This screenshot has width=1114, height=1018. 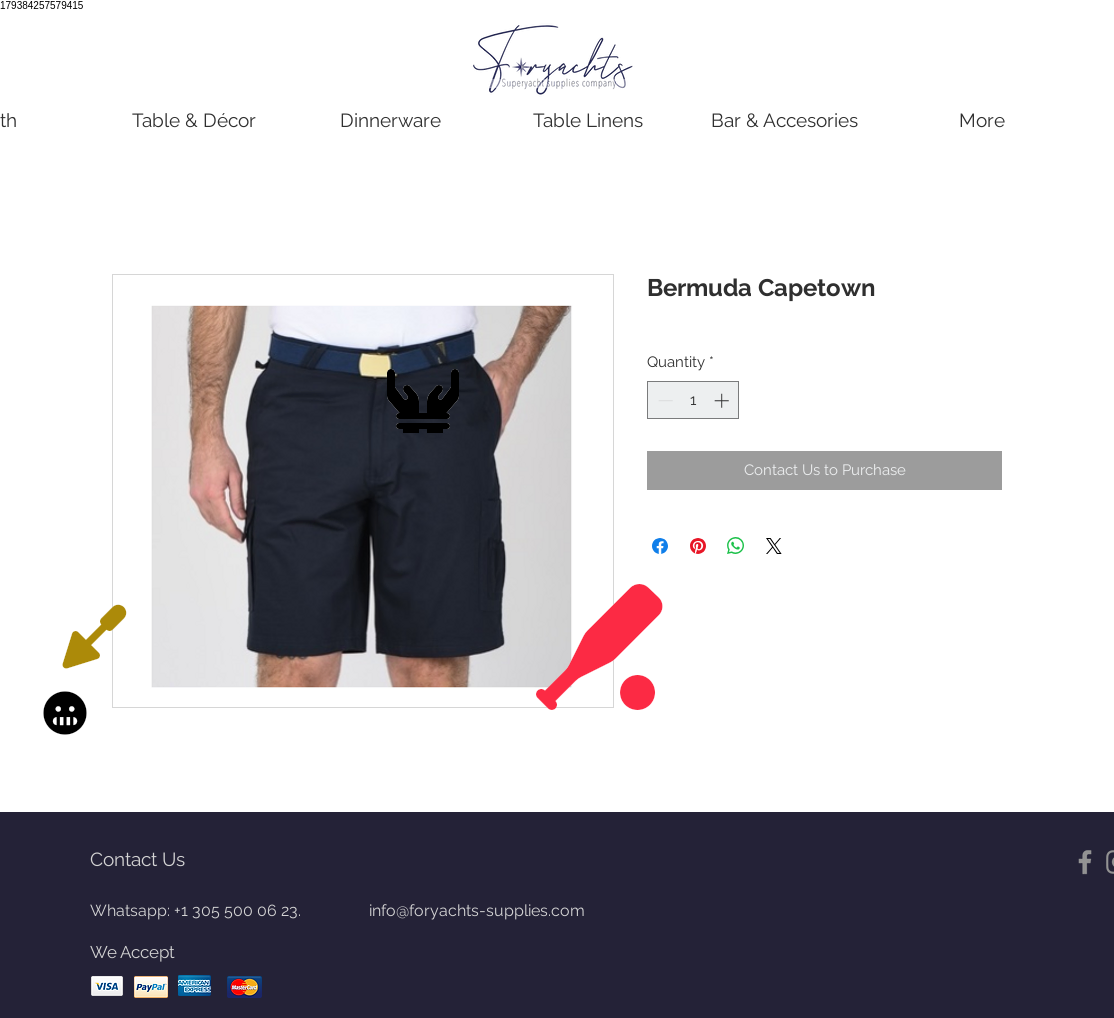 What do you see at coordinates (65, 713) in the screenshot?
I see `indicates an awkward or uncomfortable status` at bounding box center [65, 713].